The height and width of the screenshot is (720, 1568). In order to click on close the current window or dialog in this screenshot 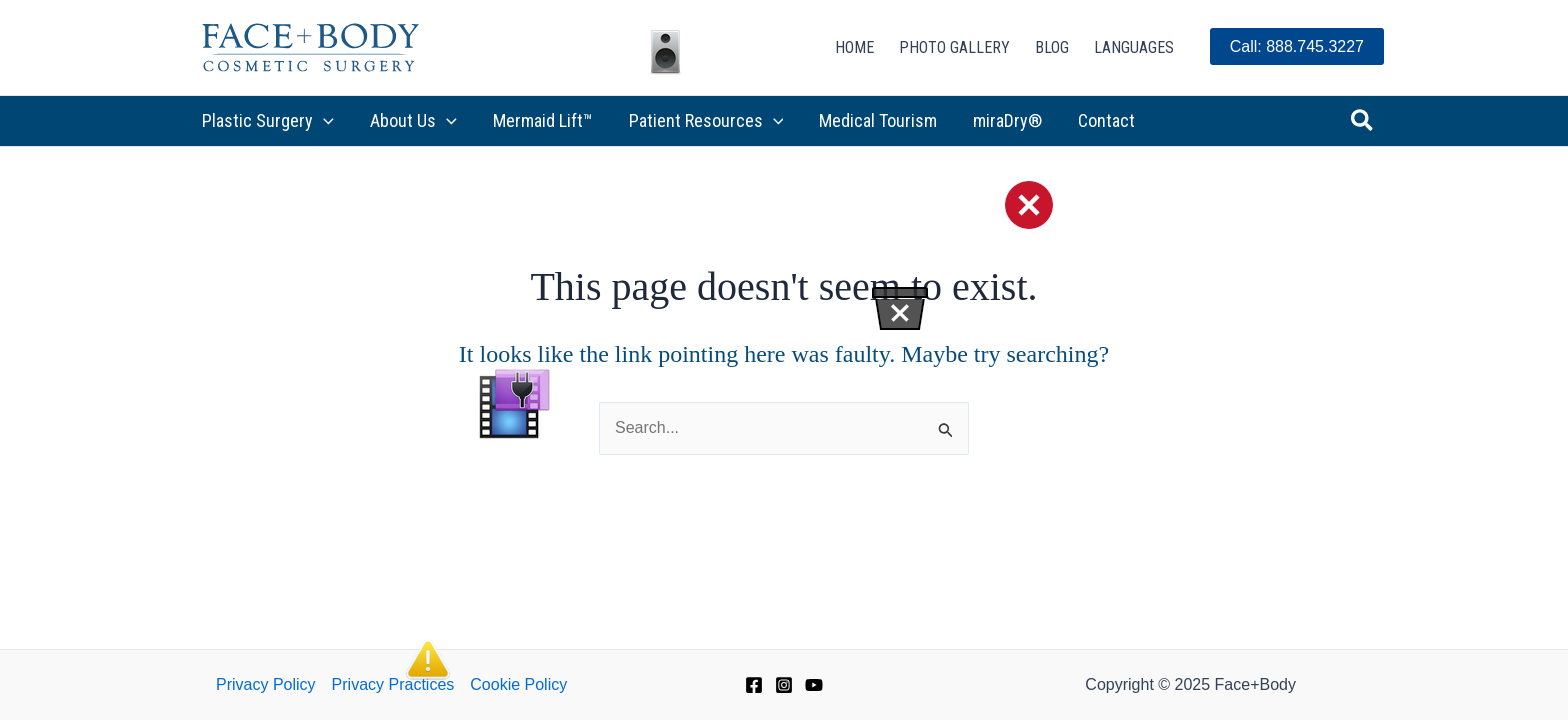, I will do `click(1029, 205)`.